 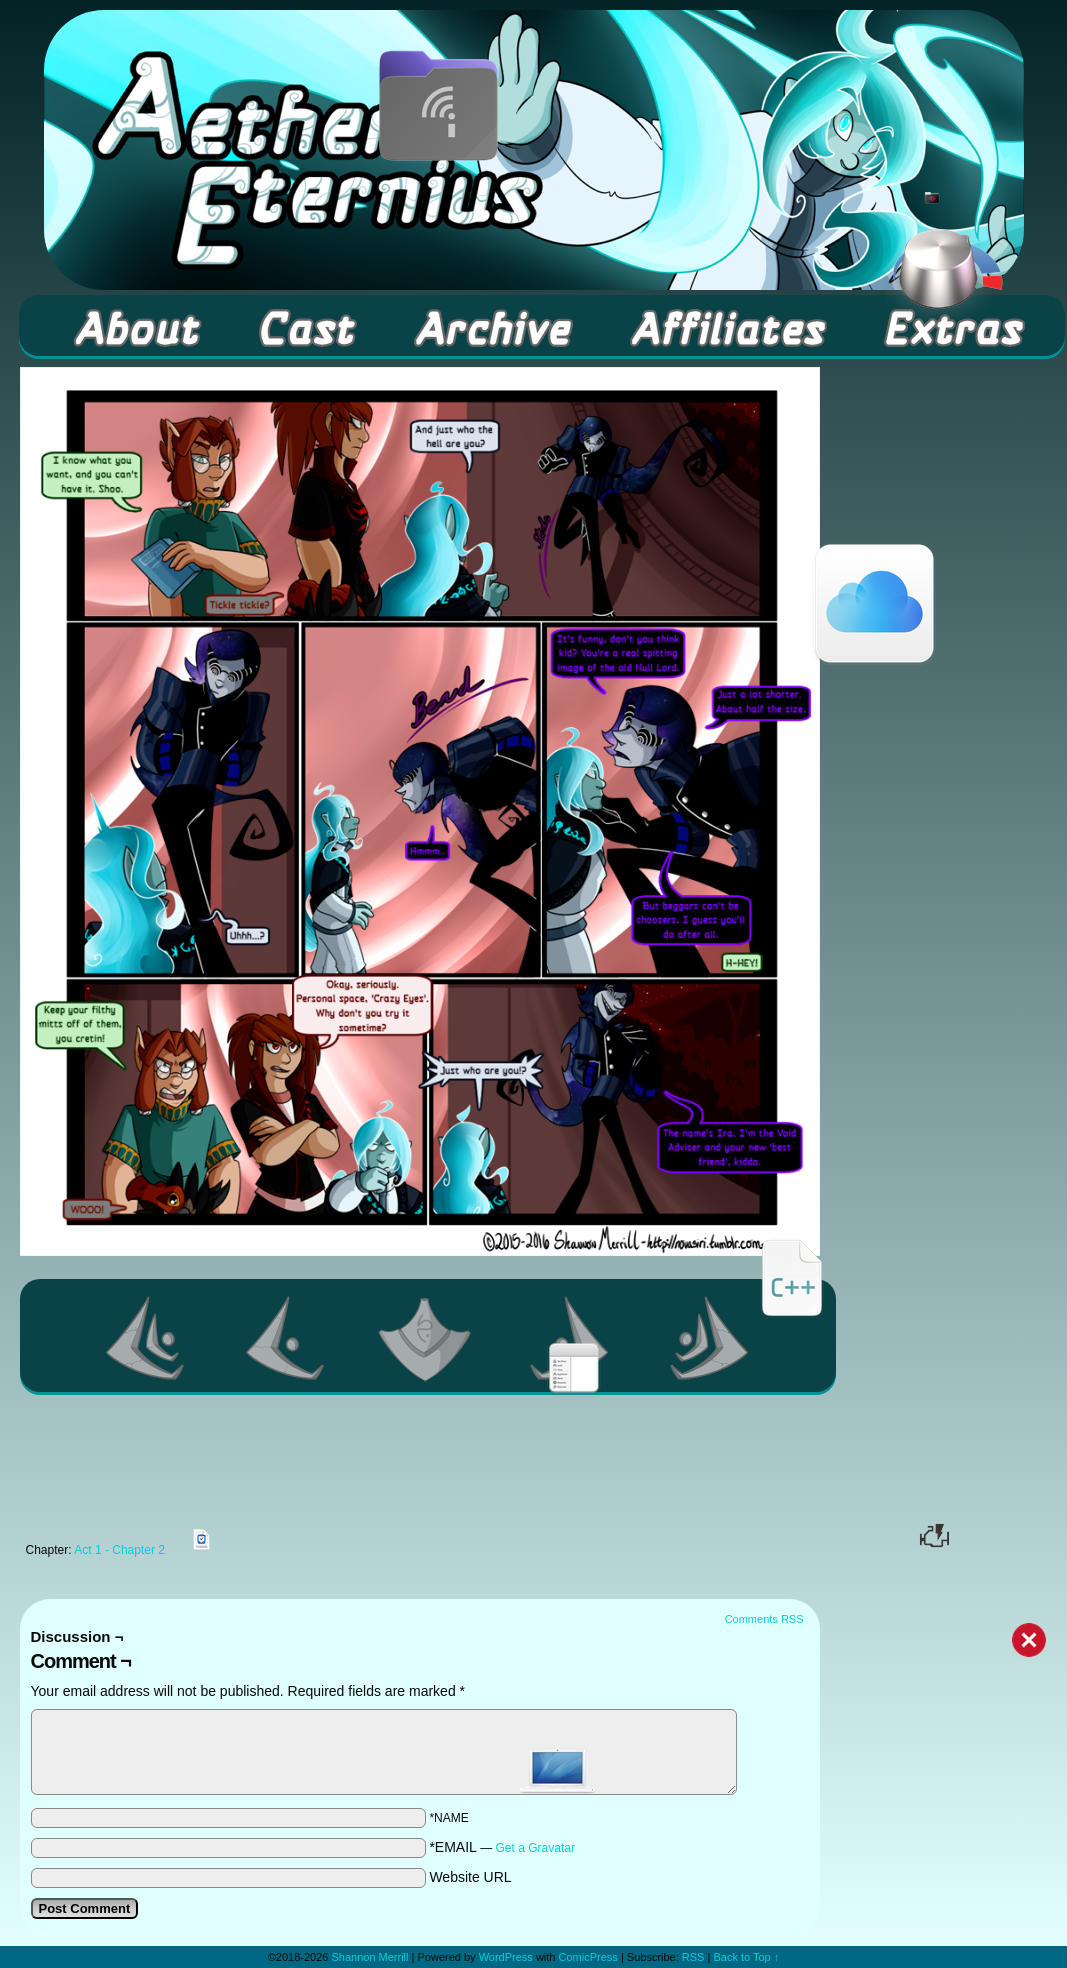 What do you see at coordinates (792, 1278) in the screenshot?
I see `a C++ source code file` at bounding box center [792, 1278].